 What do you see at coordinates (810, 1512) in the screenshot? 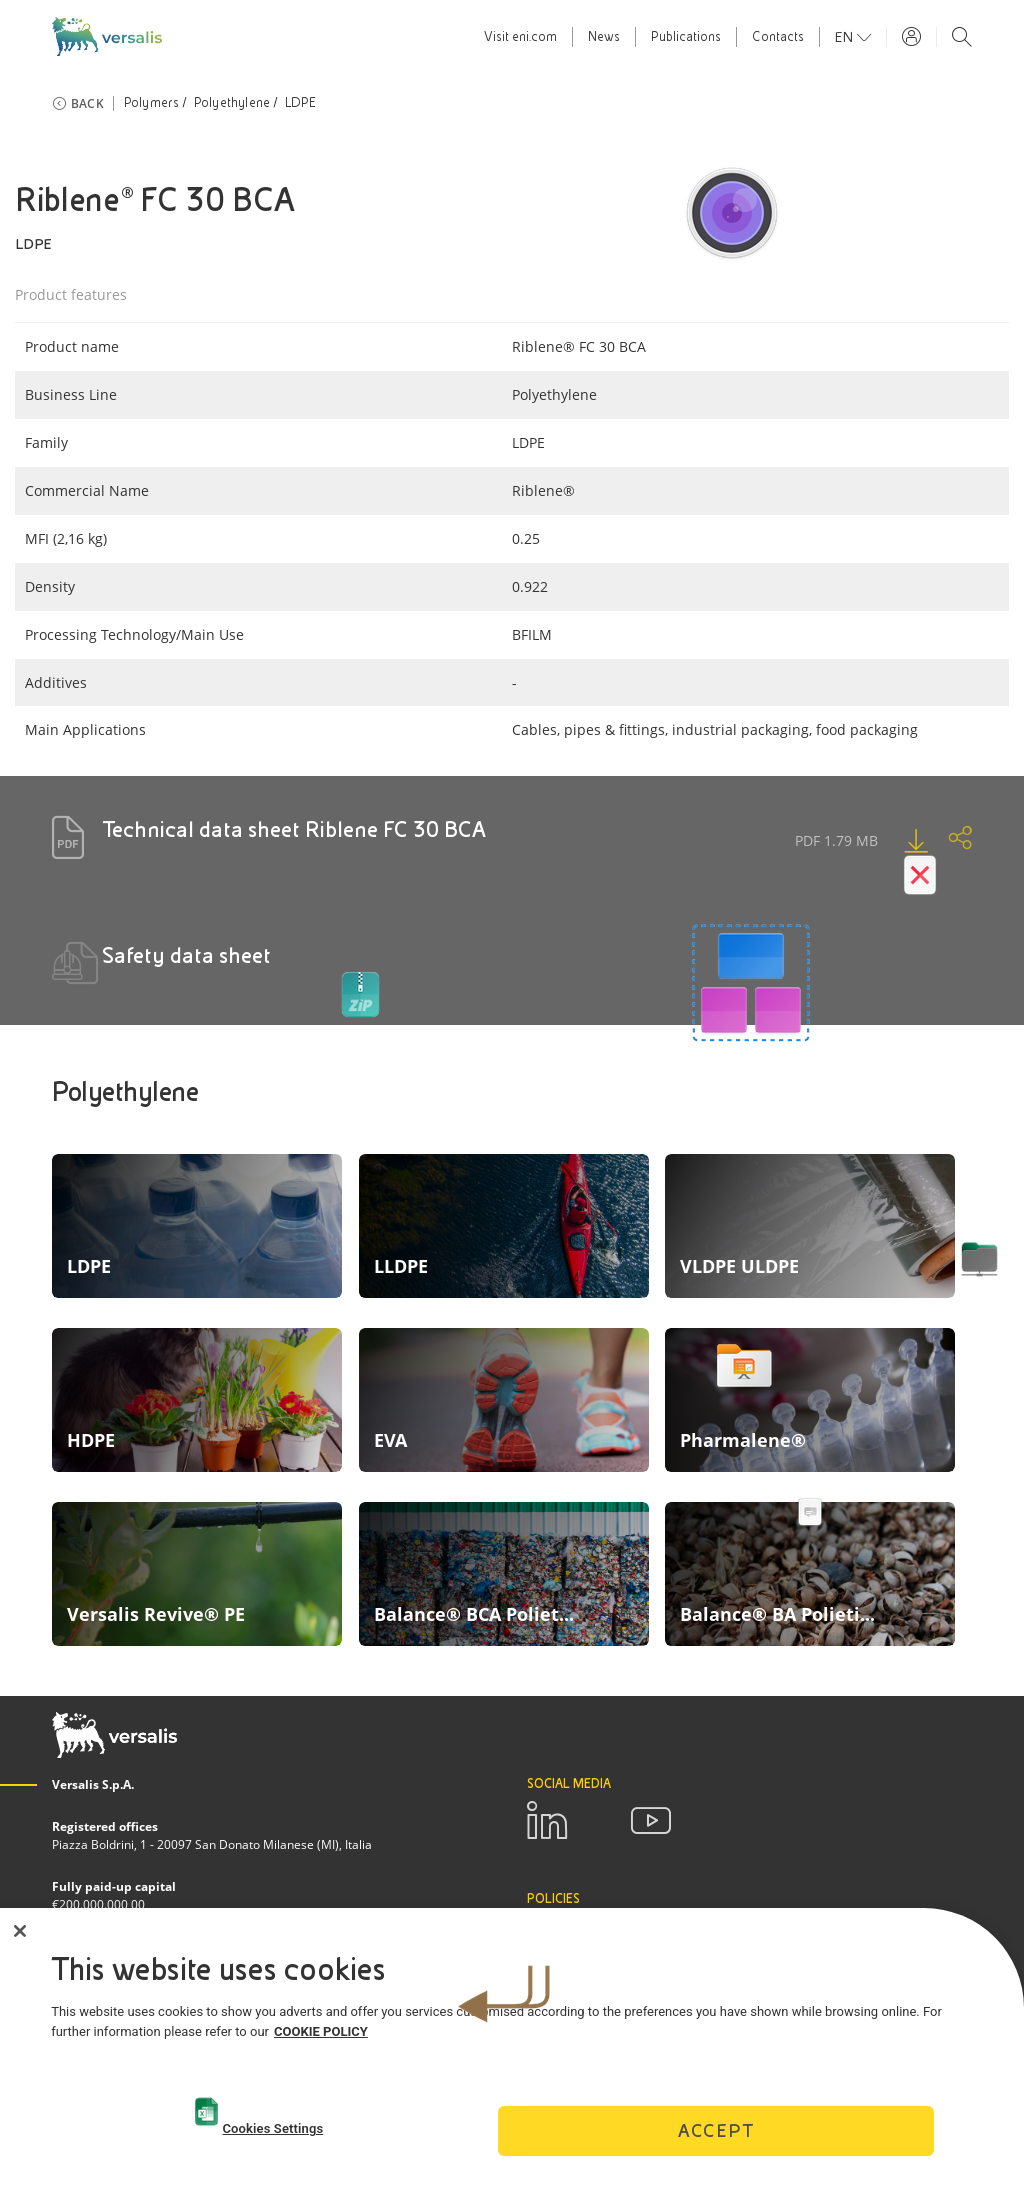
I see `microdvd subtitle file` at bounding box center [810, 1512].